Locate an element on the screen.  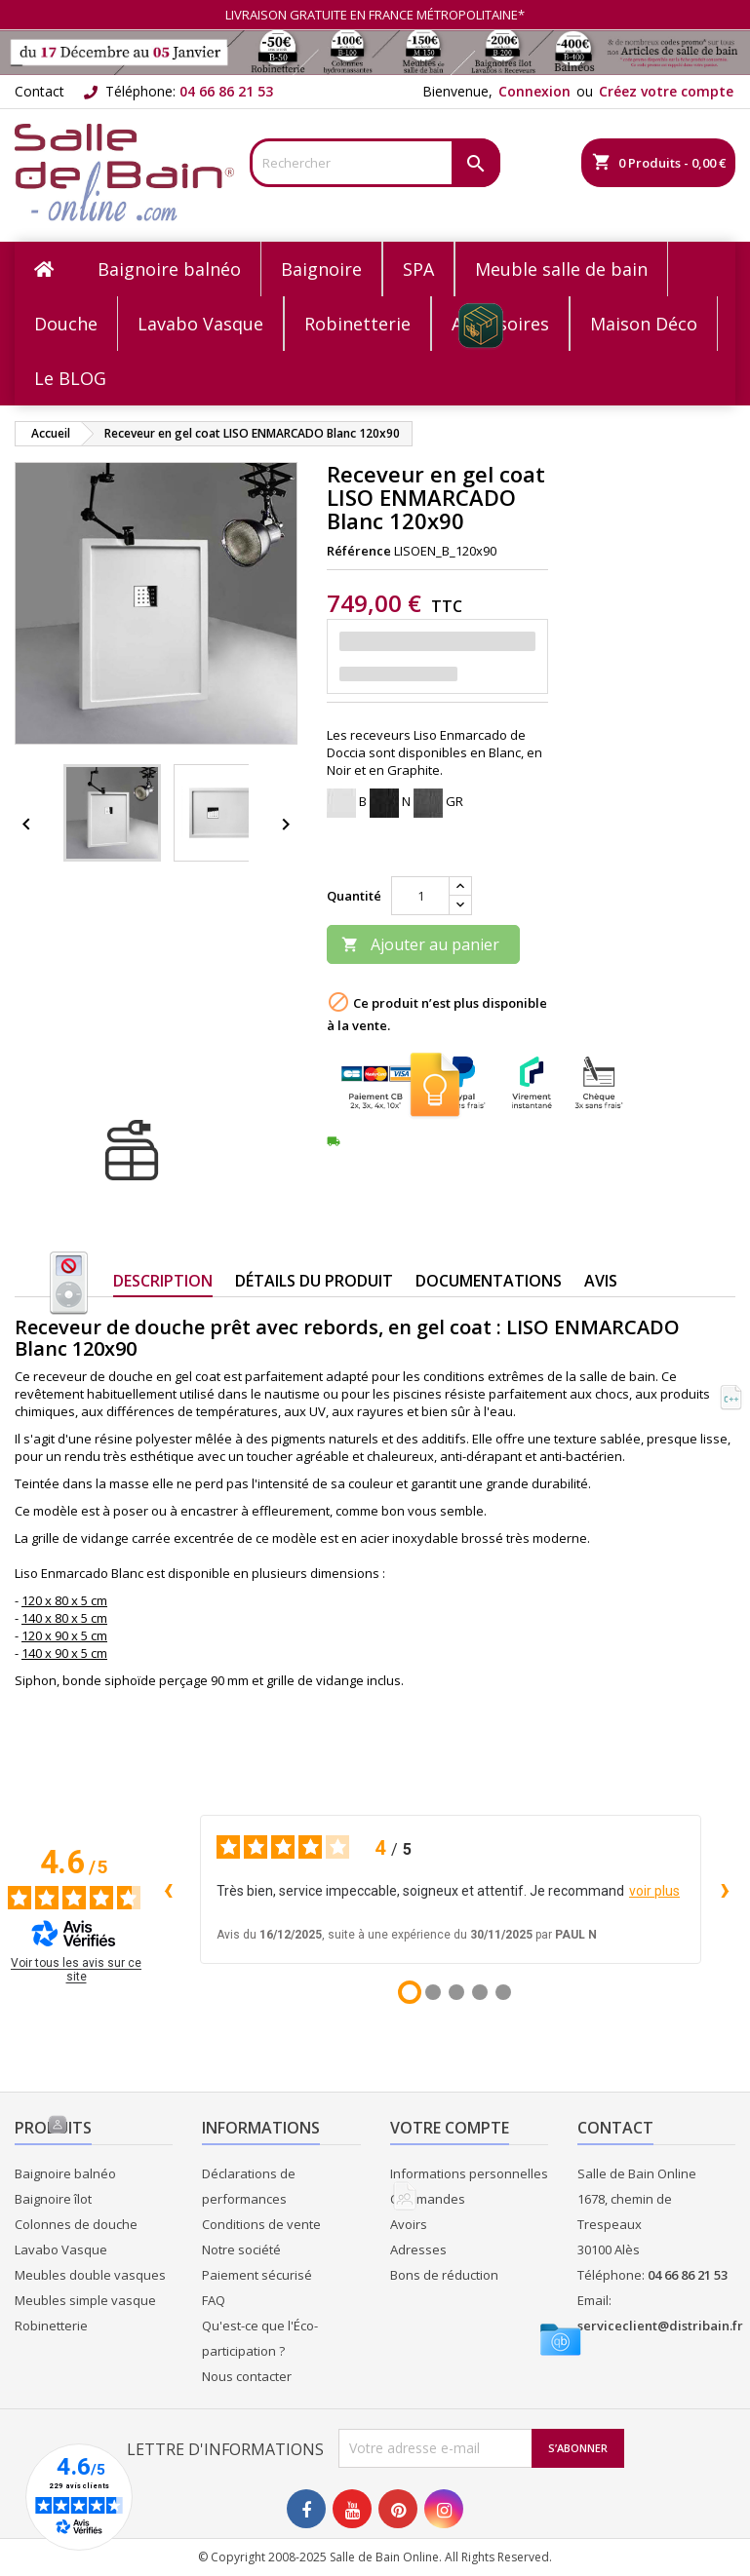
configure LDAP directory service settings is located at coordinates (58, 2125).